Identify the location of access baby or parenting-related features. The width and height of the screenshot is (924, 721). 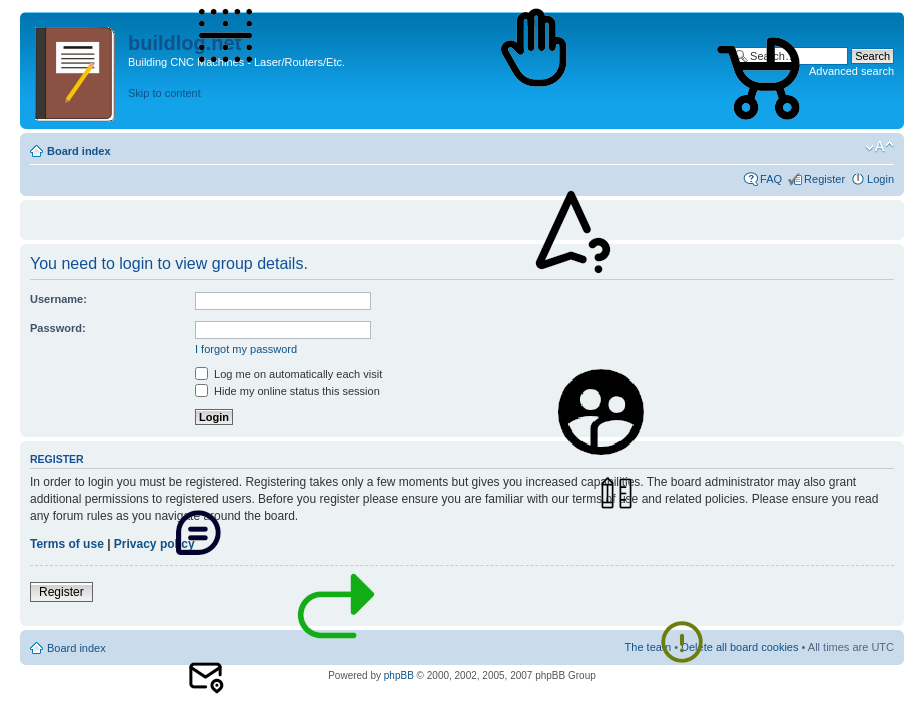
(762, 78).